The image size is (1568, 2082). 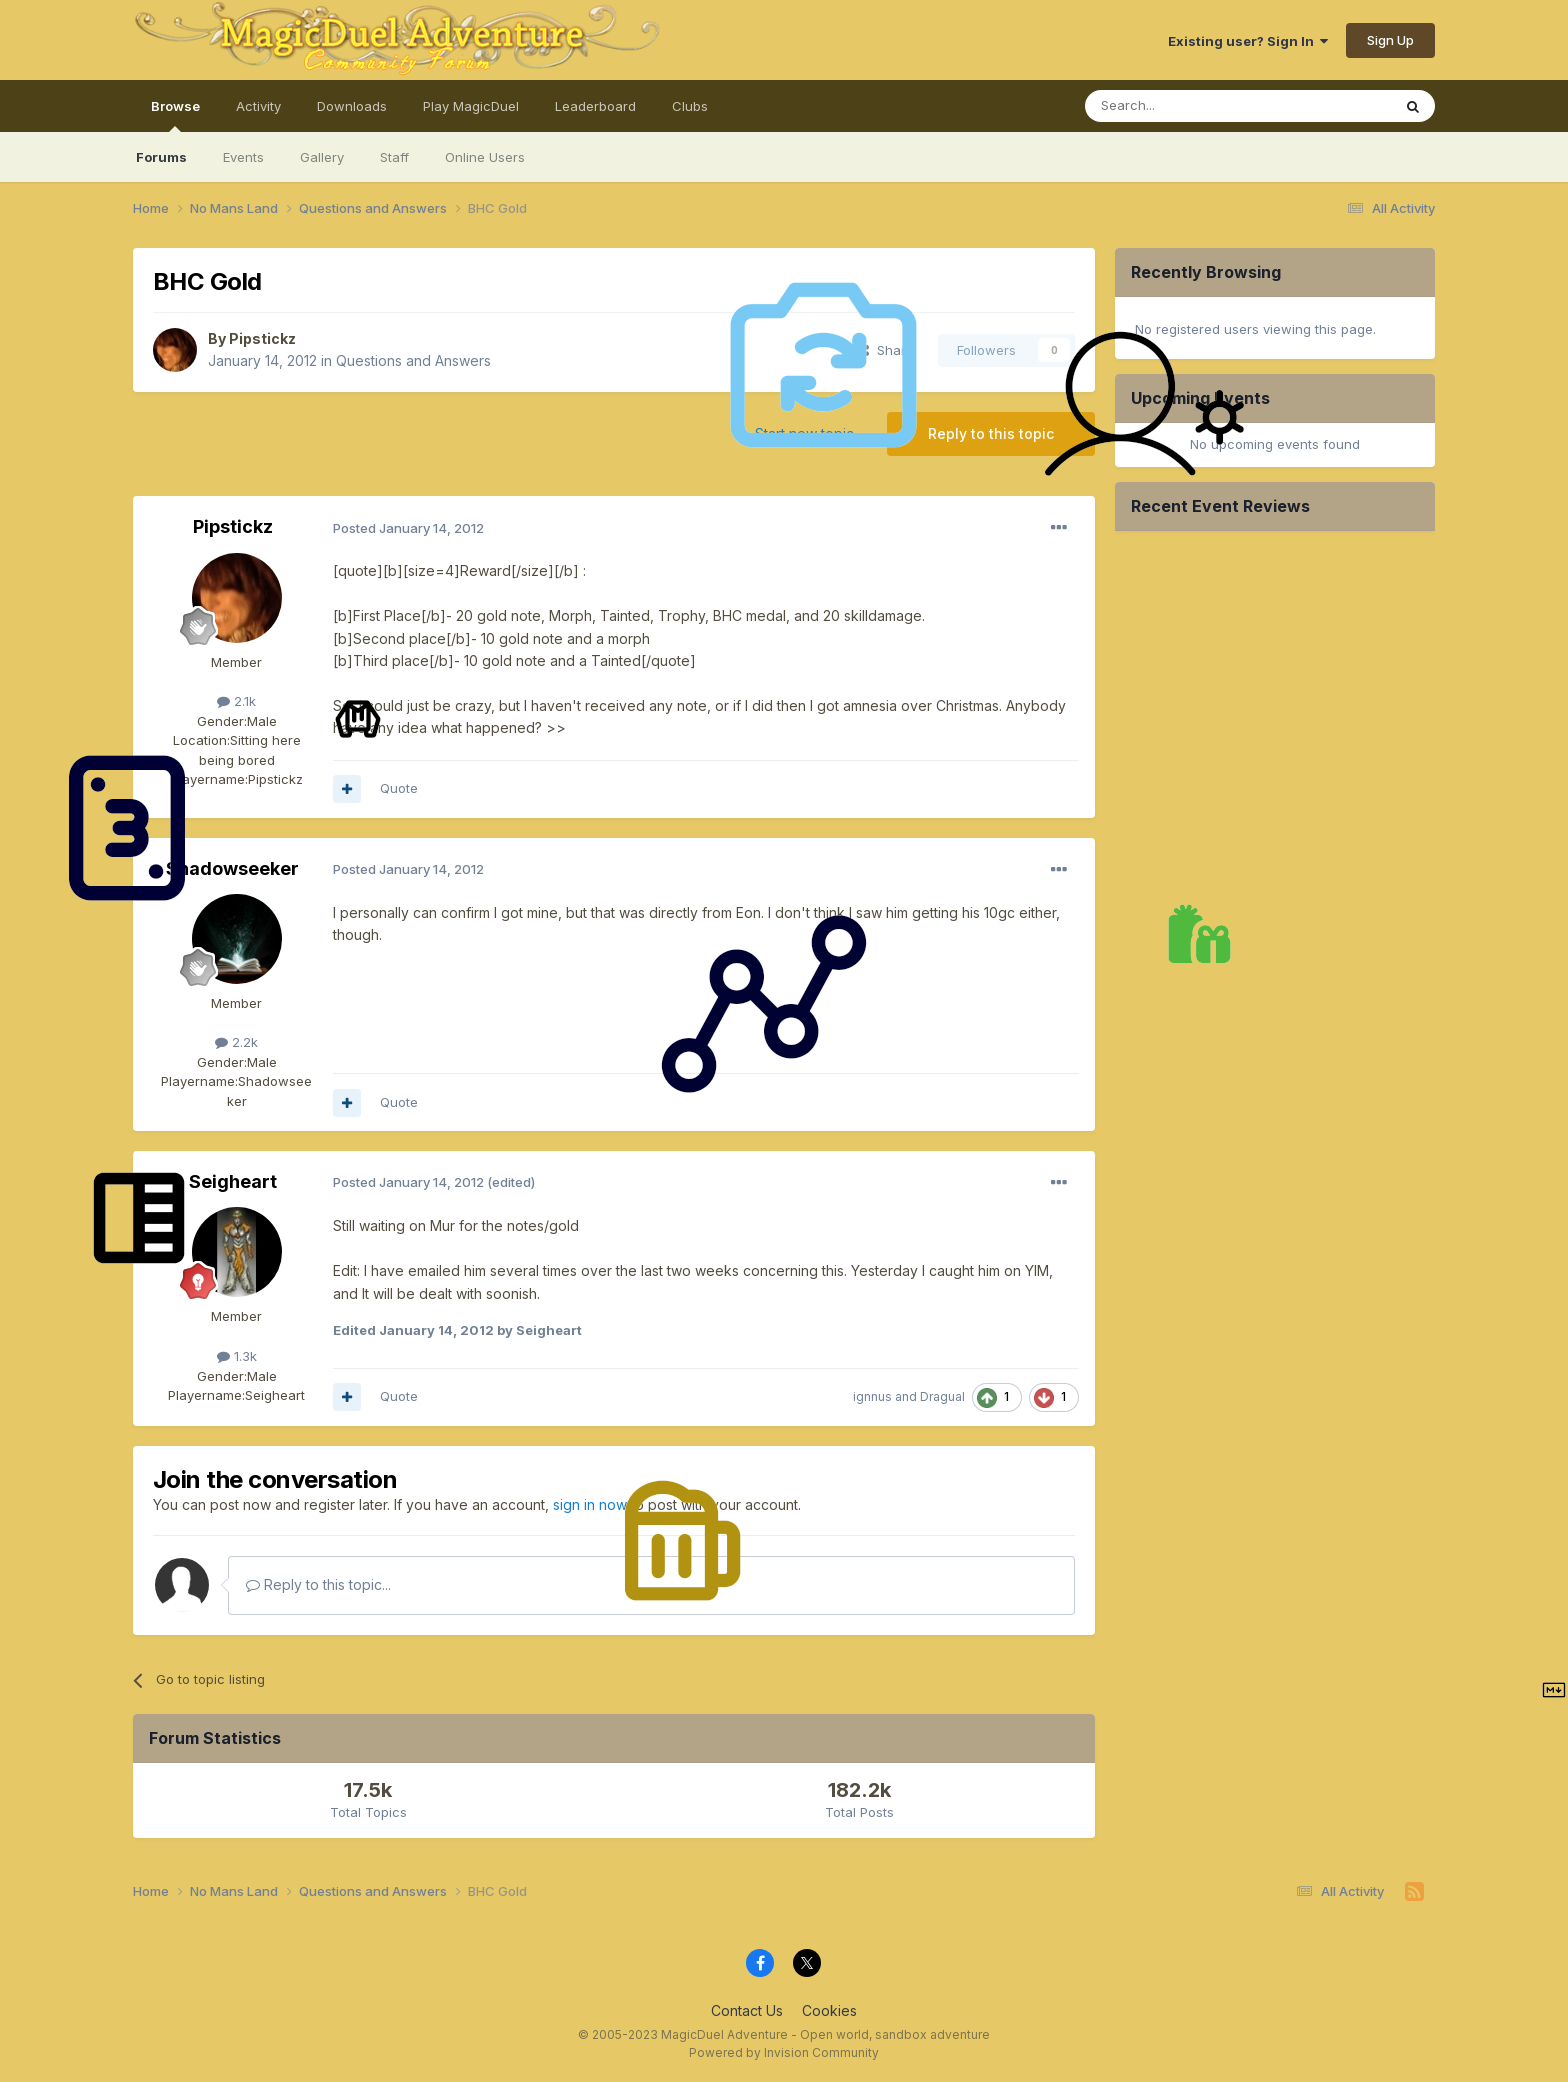 I want to click on select the 3 playing card, so click(x=127, y=828).